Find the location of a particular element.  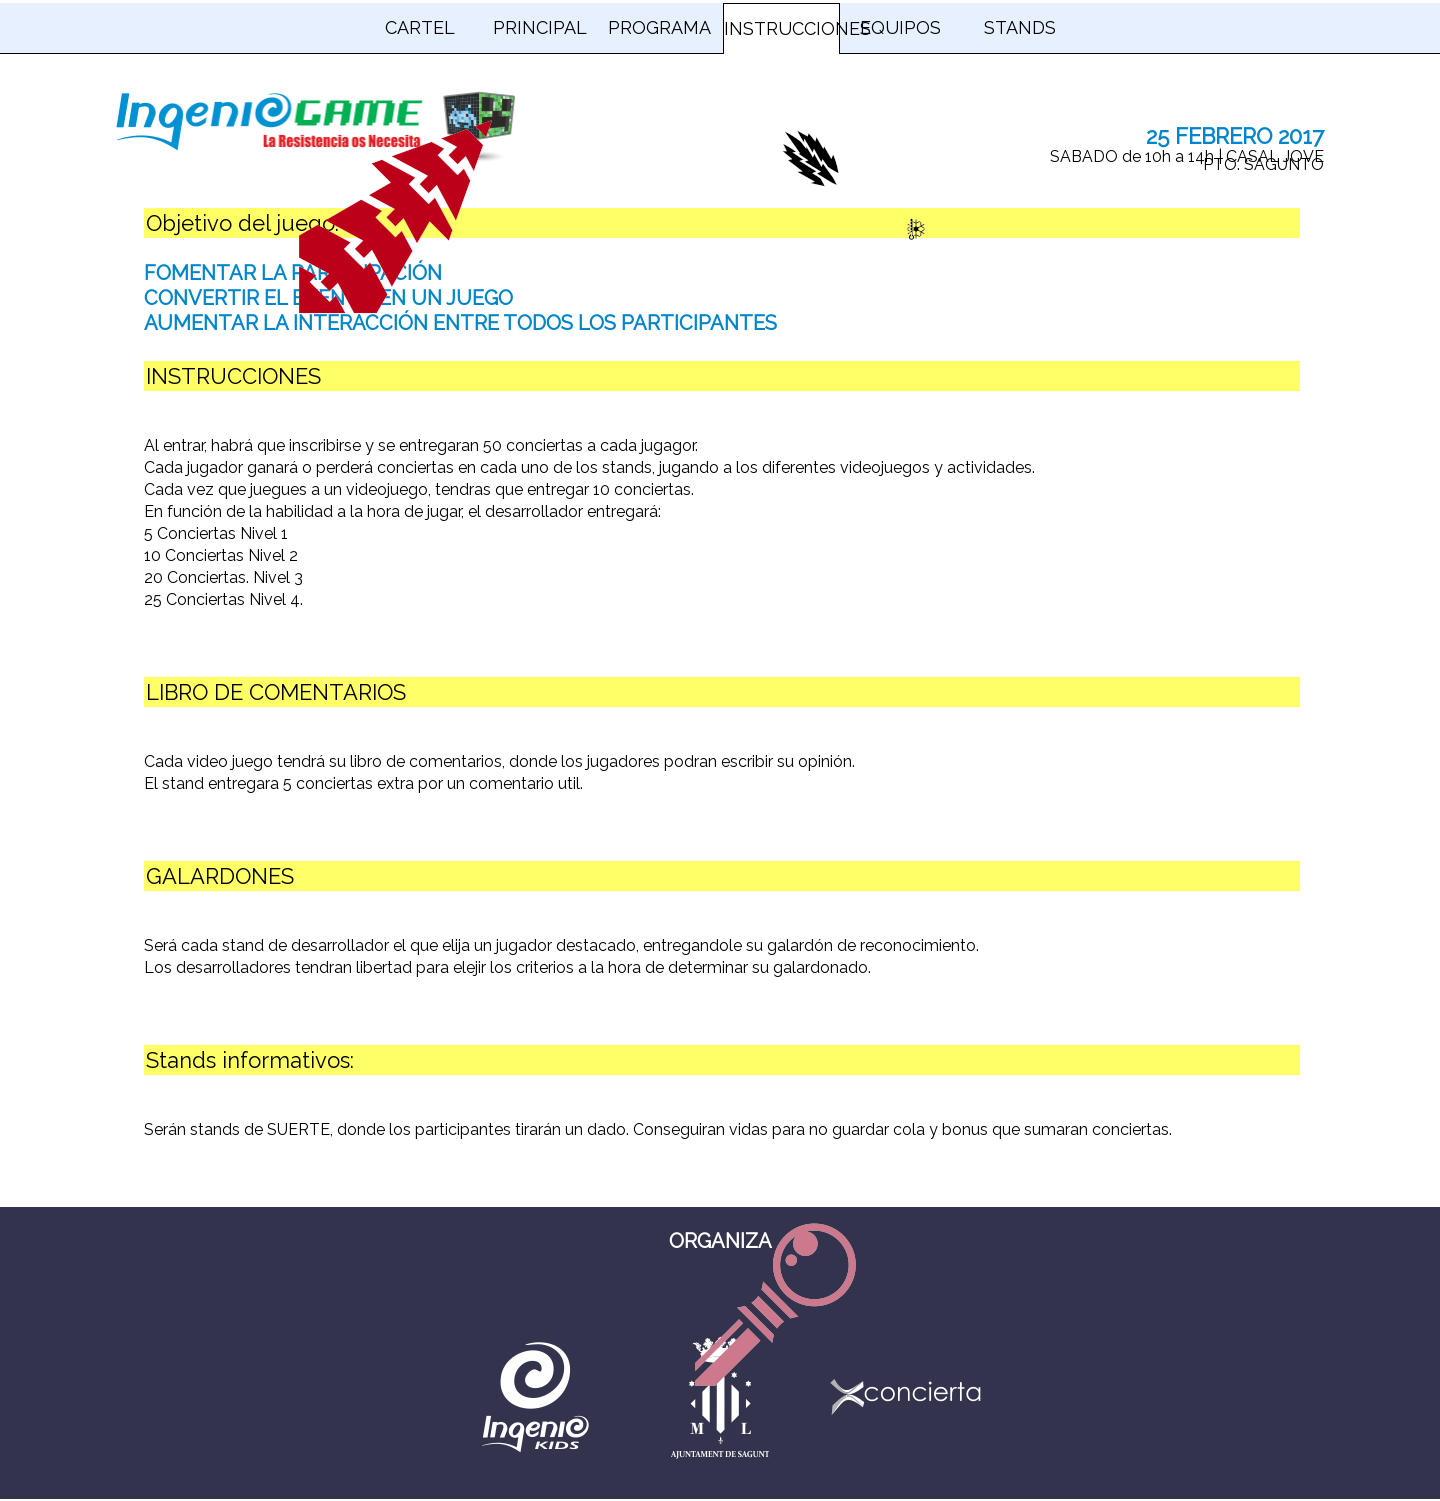

indicates cold temperature or low reading is located at coordinates (916, 229).